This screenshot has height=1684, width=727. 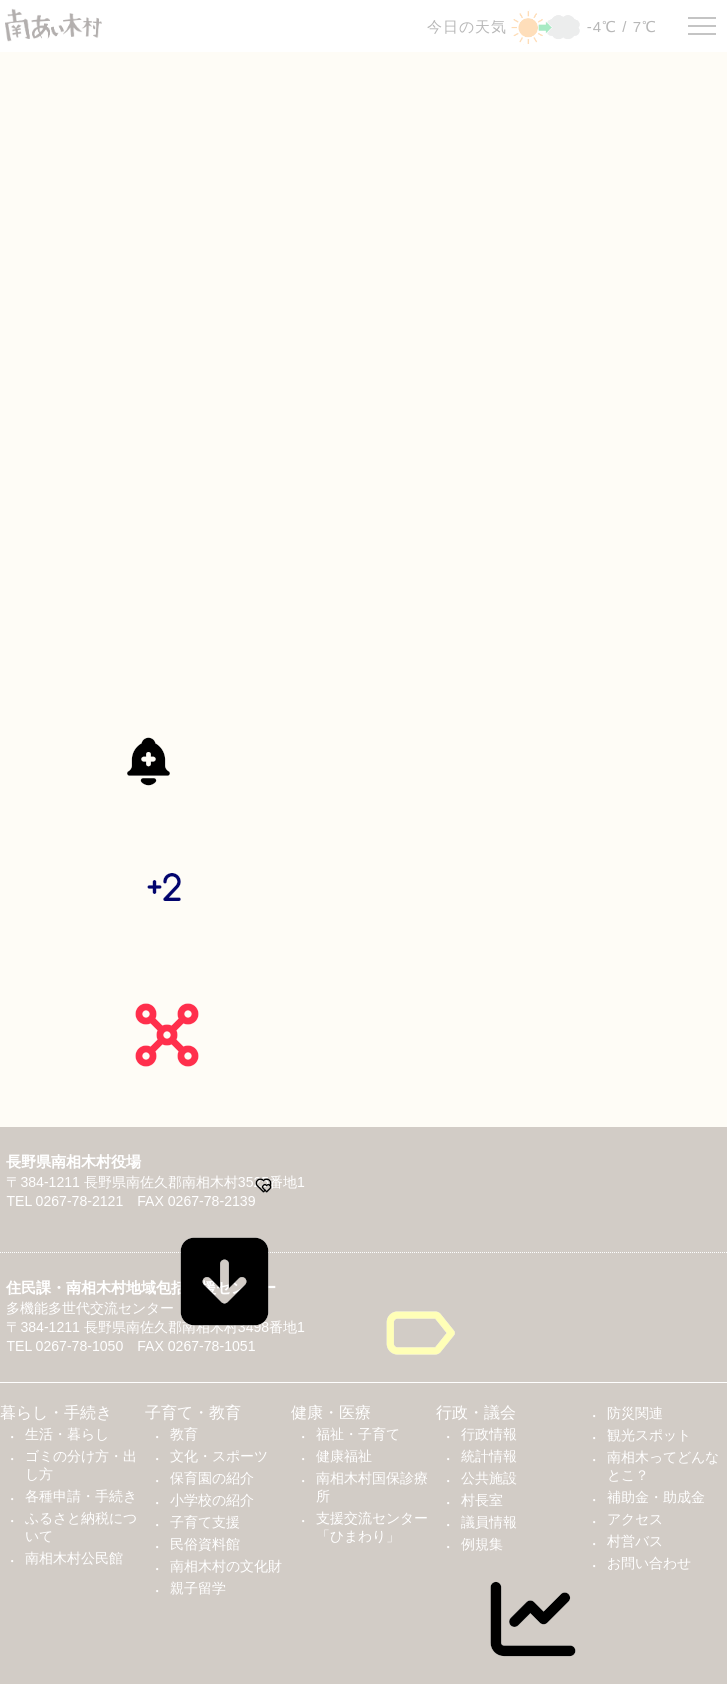 I want to click on add a new notification or alert, so click(x=148, y=761).